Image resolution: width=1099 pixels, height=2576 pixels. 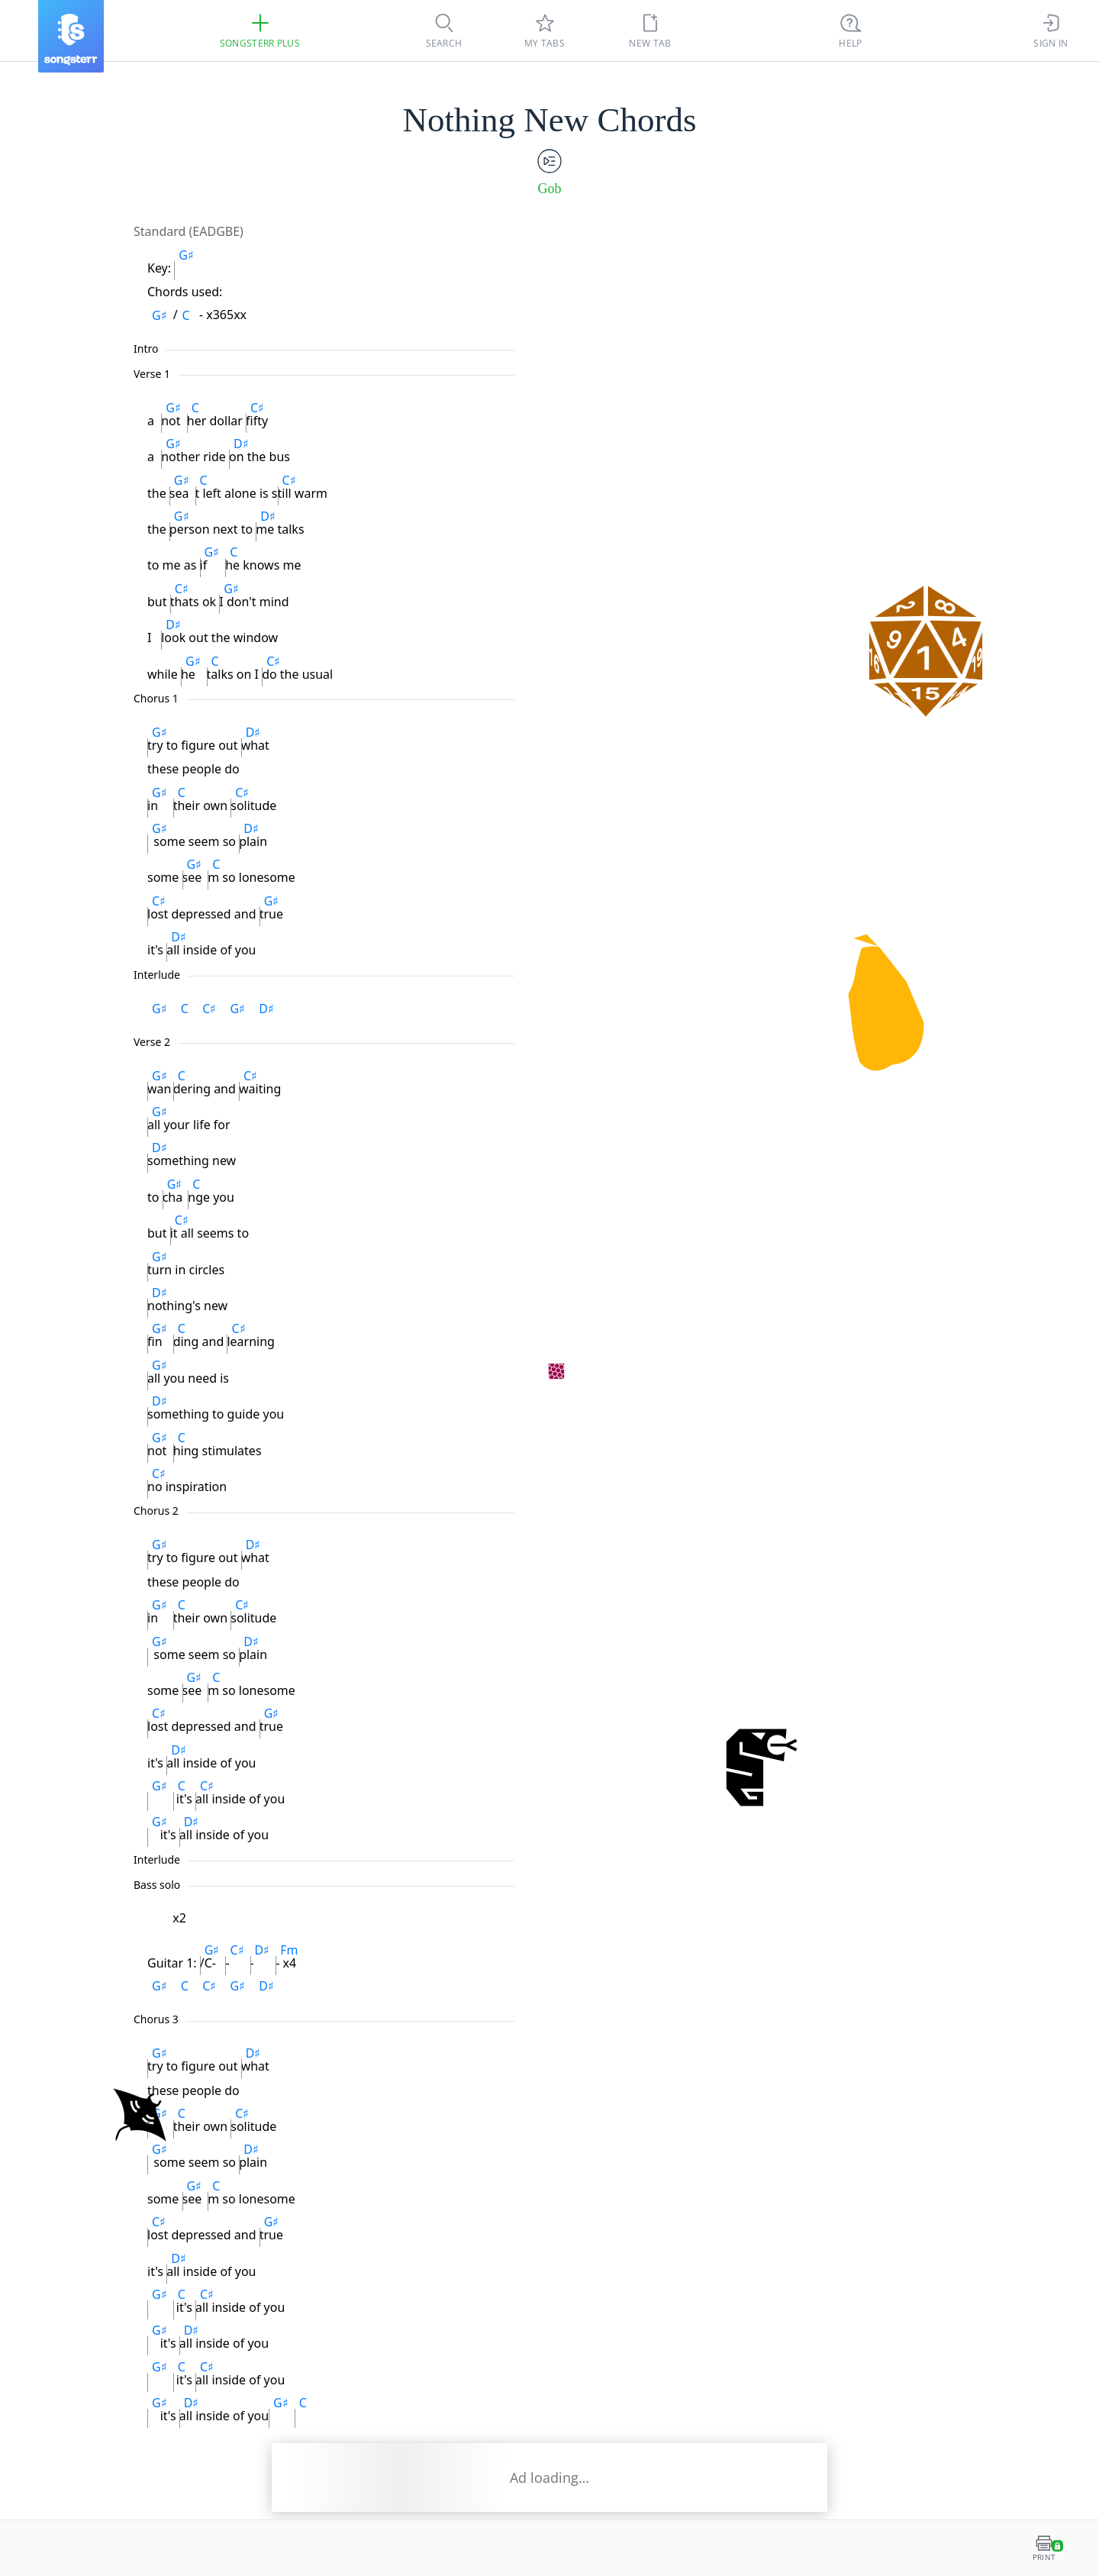 I want to click on access snake totem or serpent-themed game content, so click(x=758, y=1767).